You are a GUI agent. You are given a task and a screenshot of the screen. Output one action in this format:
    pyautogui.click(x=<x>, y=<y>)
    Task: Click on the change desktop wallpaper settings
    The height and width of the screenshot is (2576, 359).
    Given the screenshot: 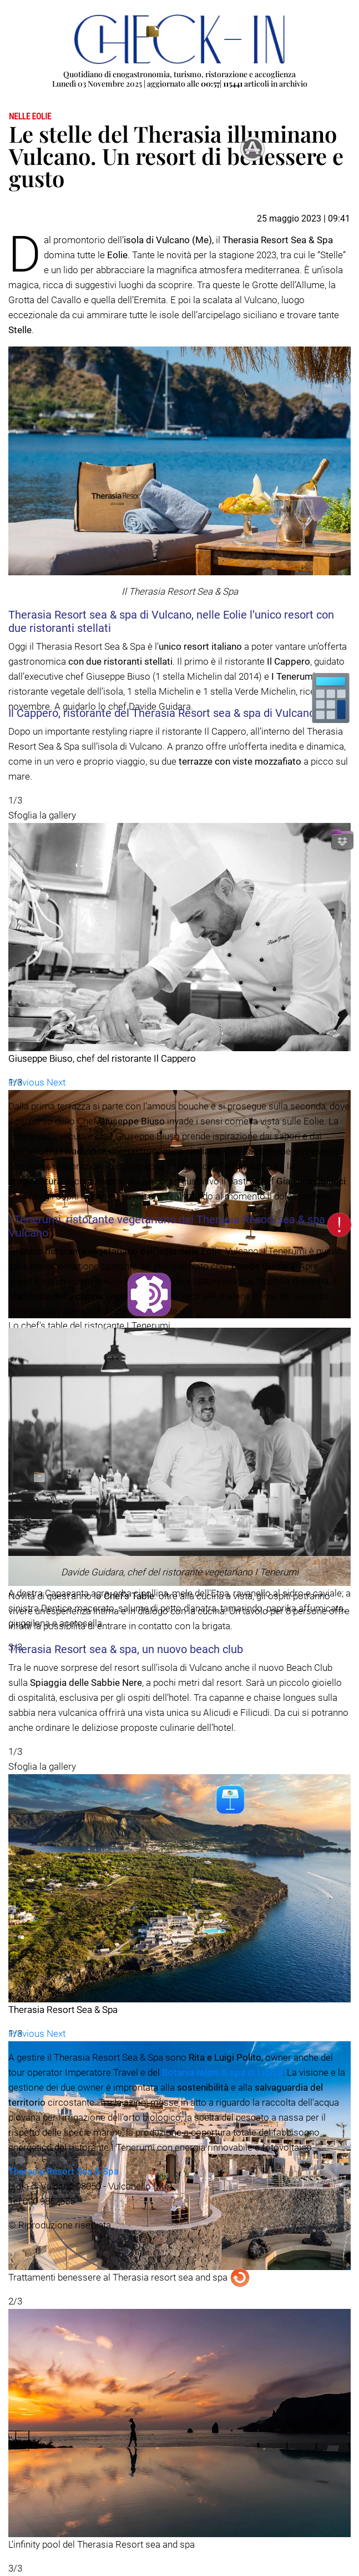 What is the action you would take?
    pyautogui.click(x=153, y=31)
    